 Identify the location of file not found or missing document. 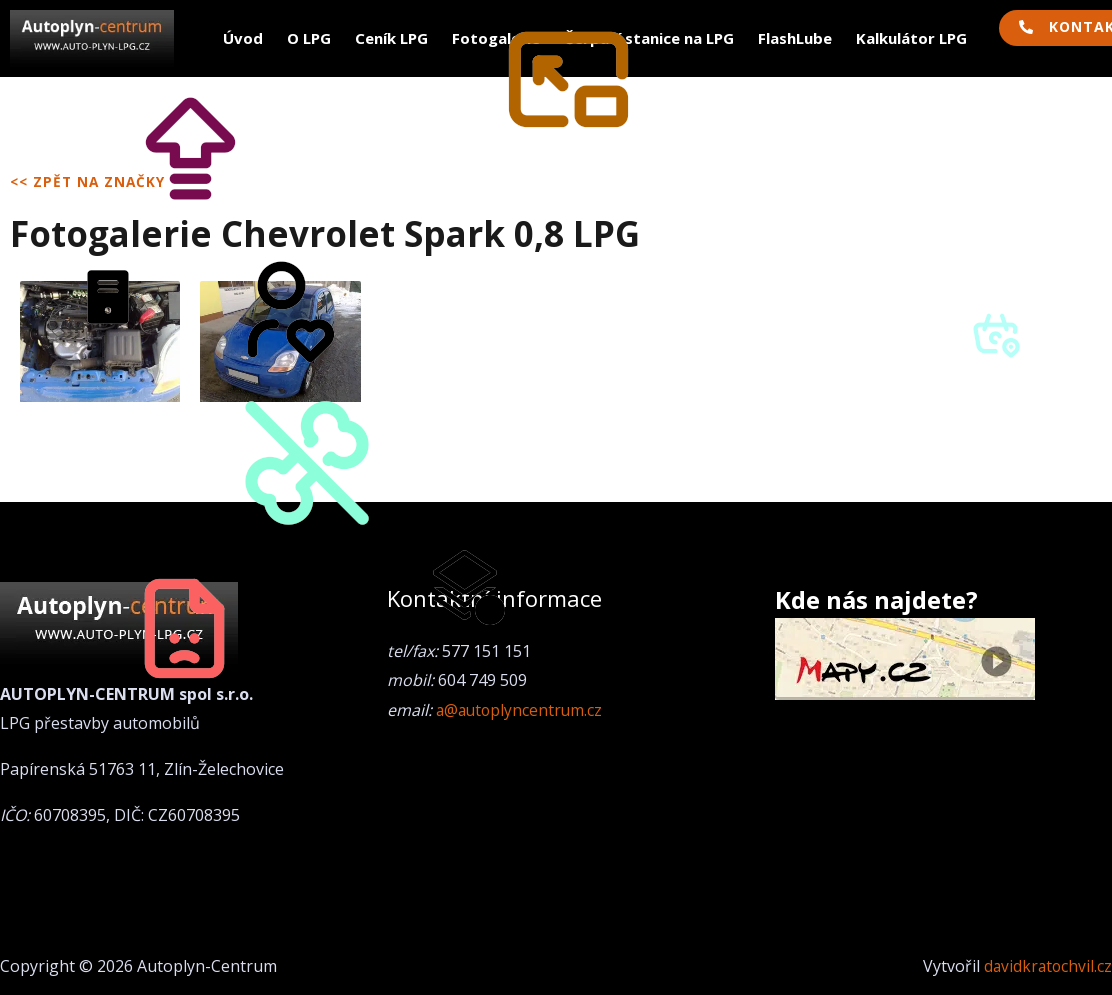
(184, 628).